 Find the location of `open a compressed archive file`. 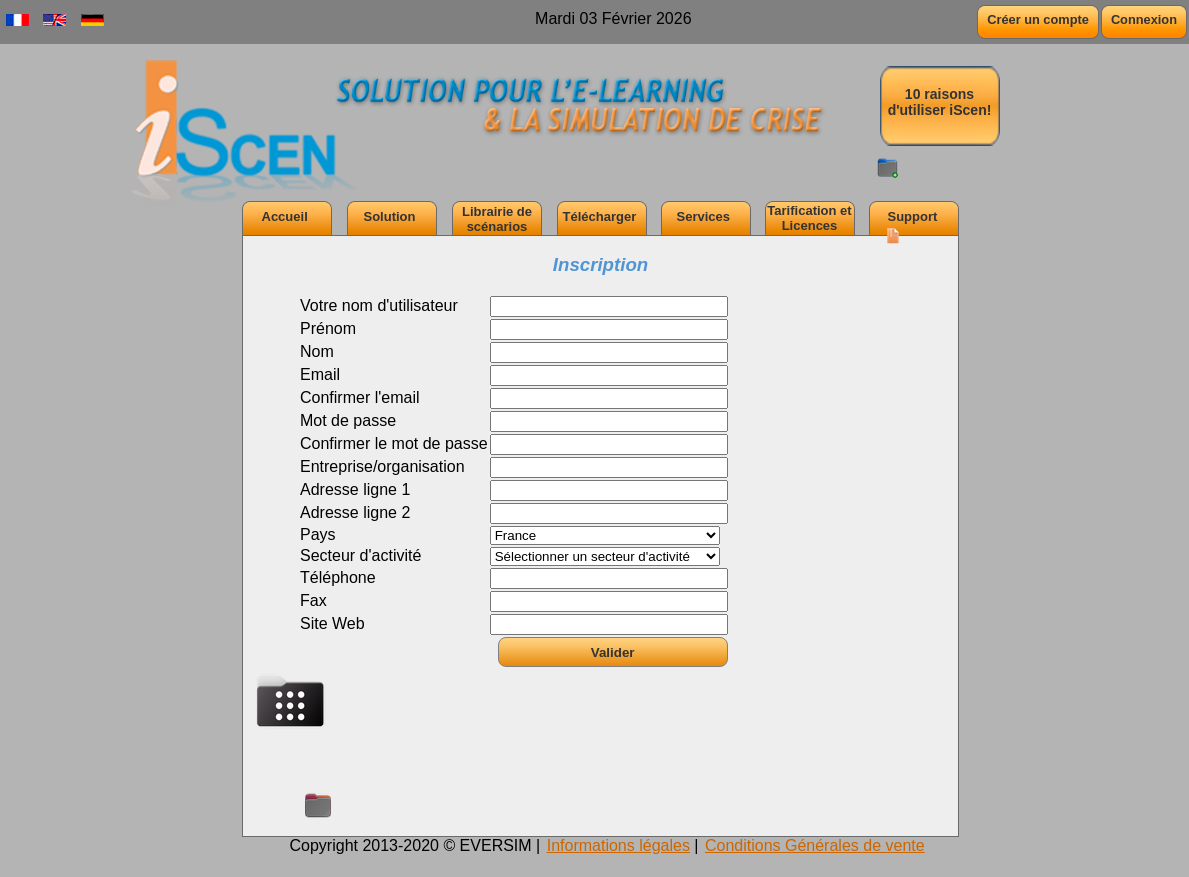

open a compressed archive file is located at coordinates (893, 236).